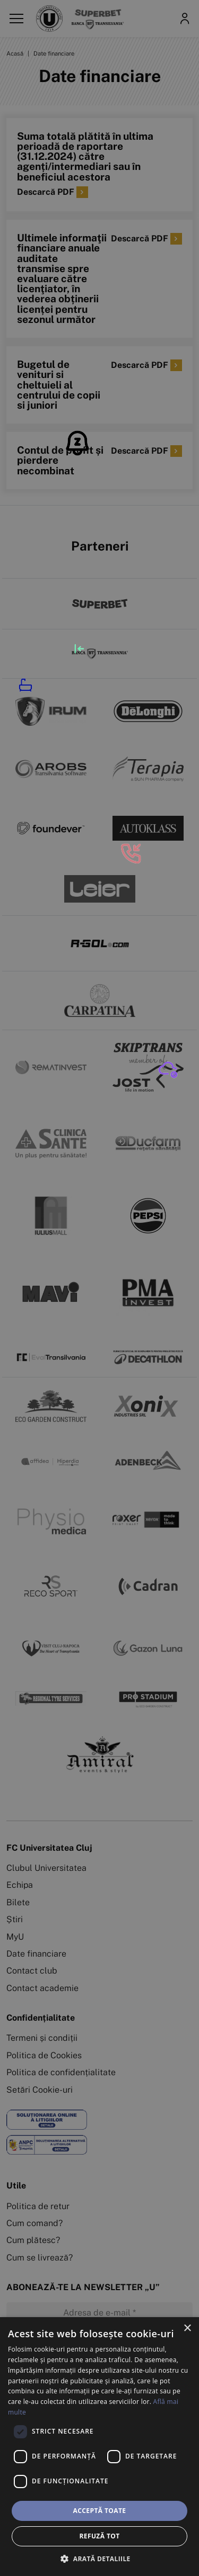 The height and width of the screenshot is (2576, 199). I want to click on enable sleep mode or snooze notifications, so click(77, 443).